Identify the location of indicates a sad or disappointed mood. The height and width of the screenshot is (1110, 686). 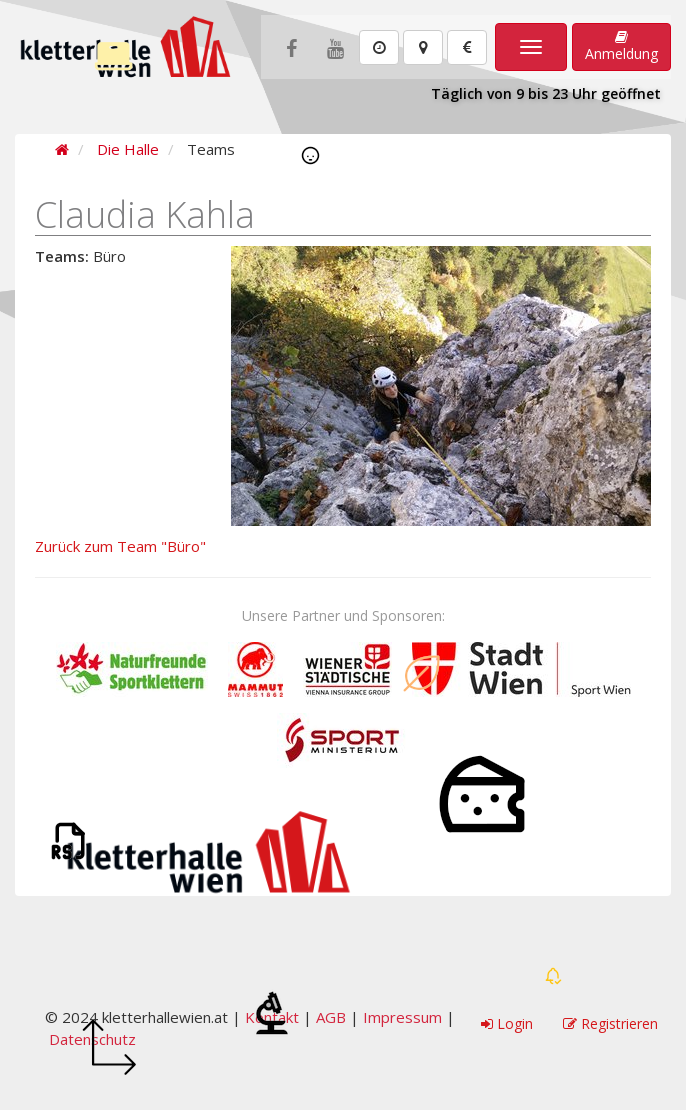
(310, 155).